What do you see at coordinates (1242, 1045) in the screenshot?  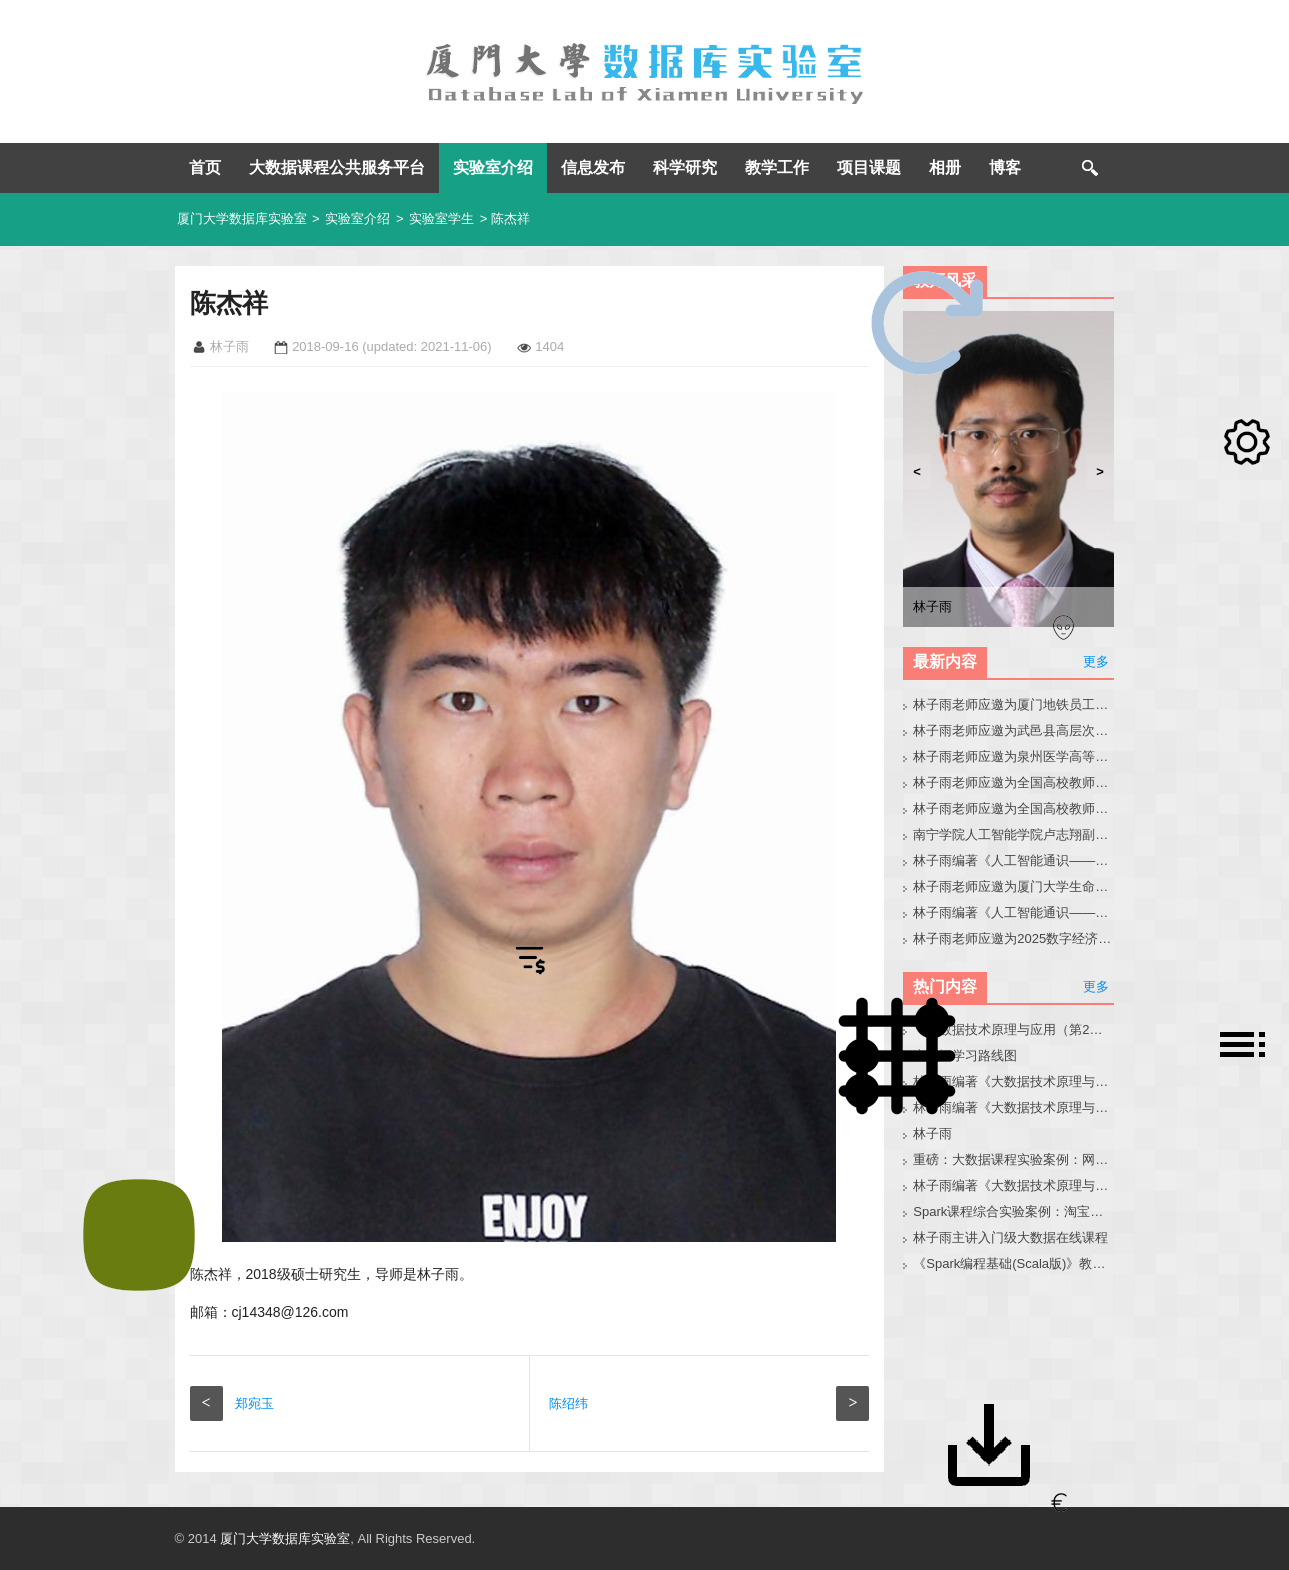 I see `view table of contents` at bounding box center [1242, 1045].